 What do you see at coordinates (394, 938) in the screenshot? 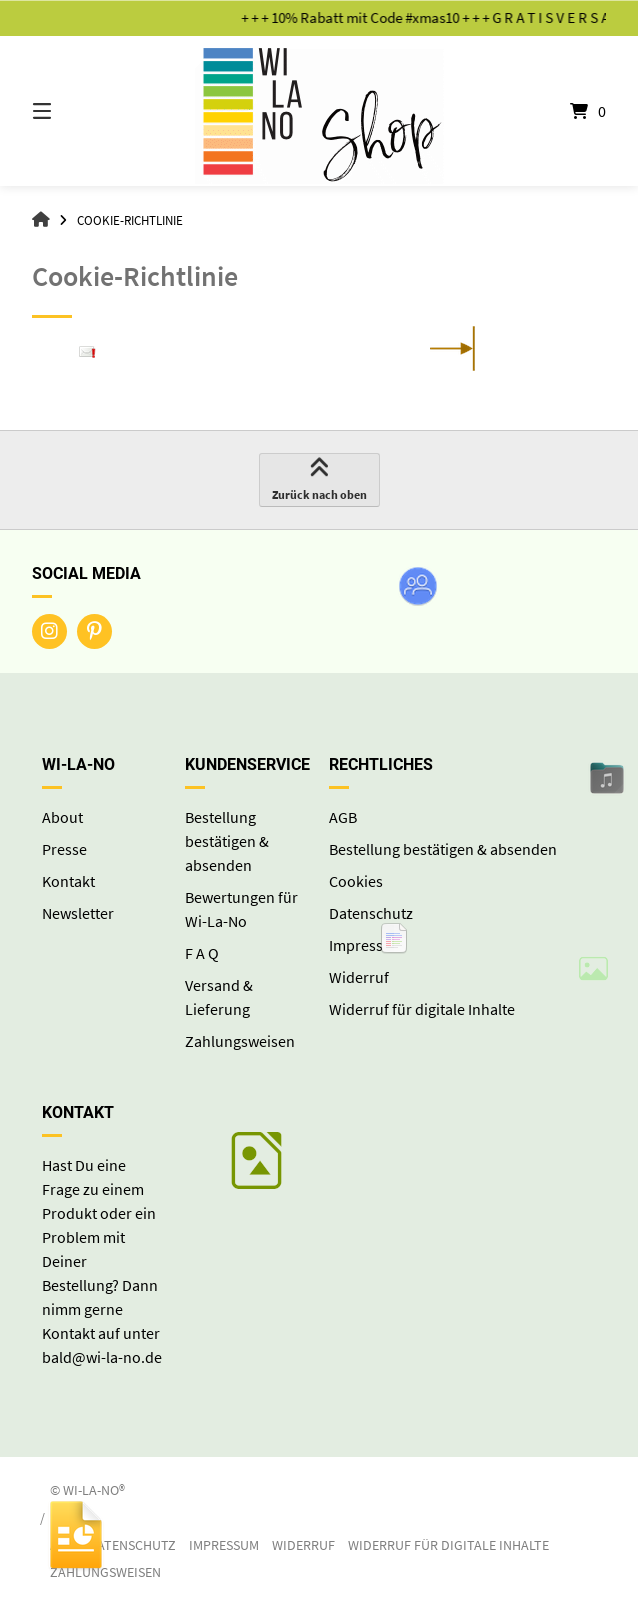
I see `access development tools and applications` at bounding box center [394, 938].